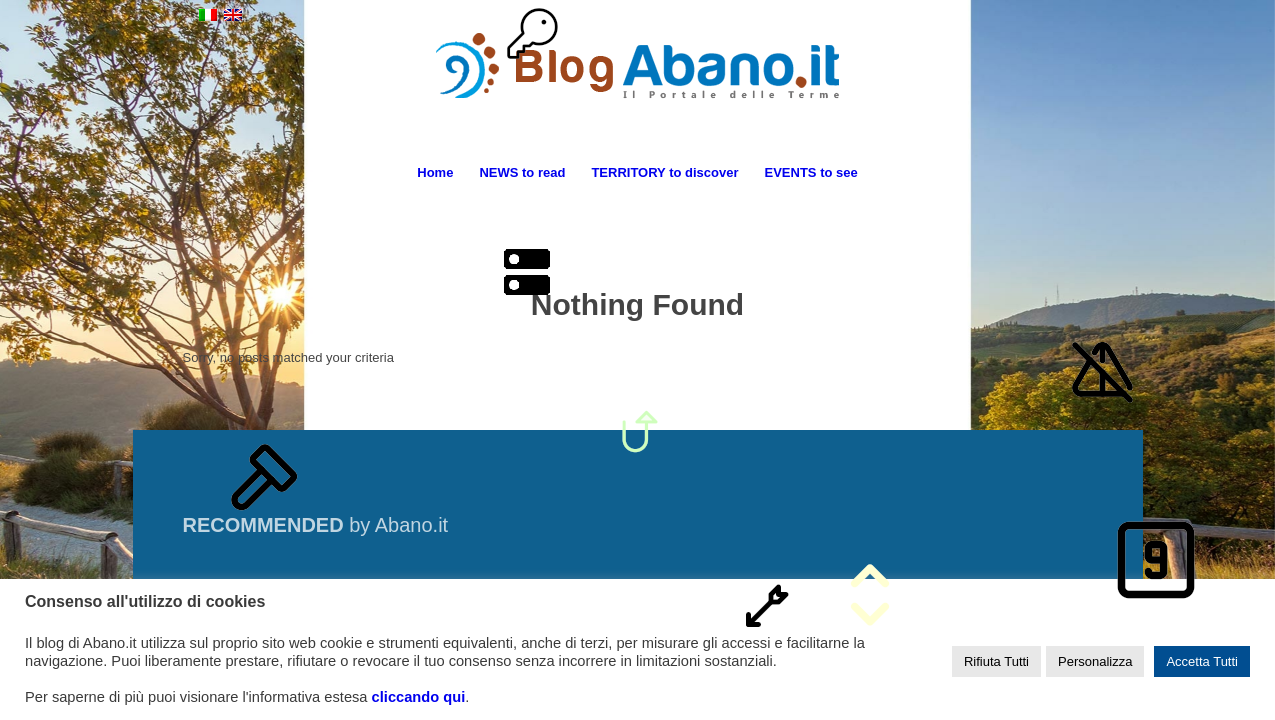 The width and height of the screenshot is (1275, 720). I want to click on hide details or additional information, so click(1102, 372).